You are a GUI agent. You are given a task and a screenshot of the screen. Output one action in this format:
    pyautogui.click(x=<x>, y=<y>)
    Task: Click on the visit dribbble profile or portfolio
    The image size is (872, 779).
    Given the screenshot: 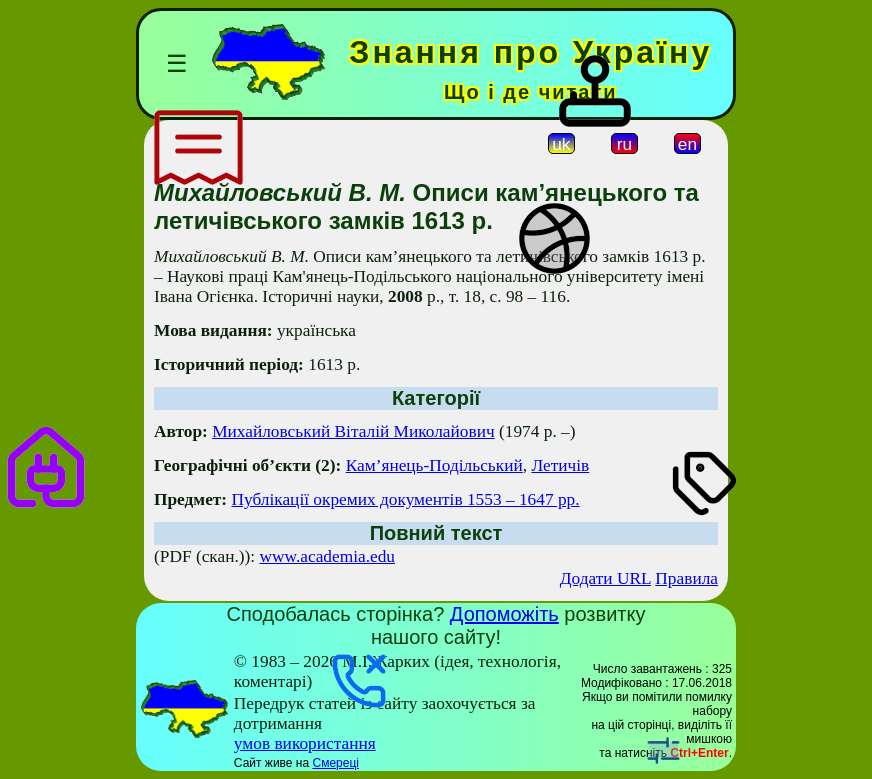 What is the action you would take?
    pyautogui.click(x=554, y=238)
    